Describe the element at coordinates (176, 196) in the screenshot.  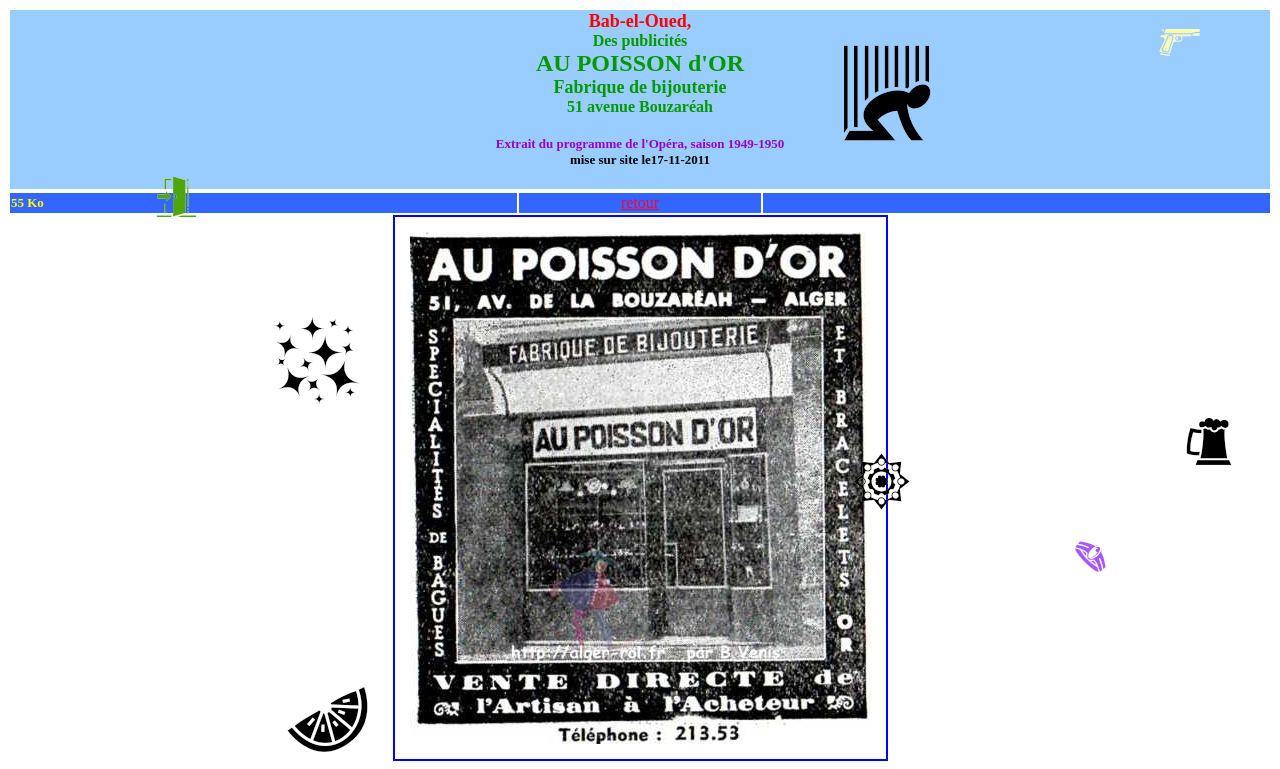
I see `exit or log out of the current session` at that location.